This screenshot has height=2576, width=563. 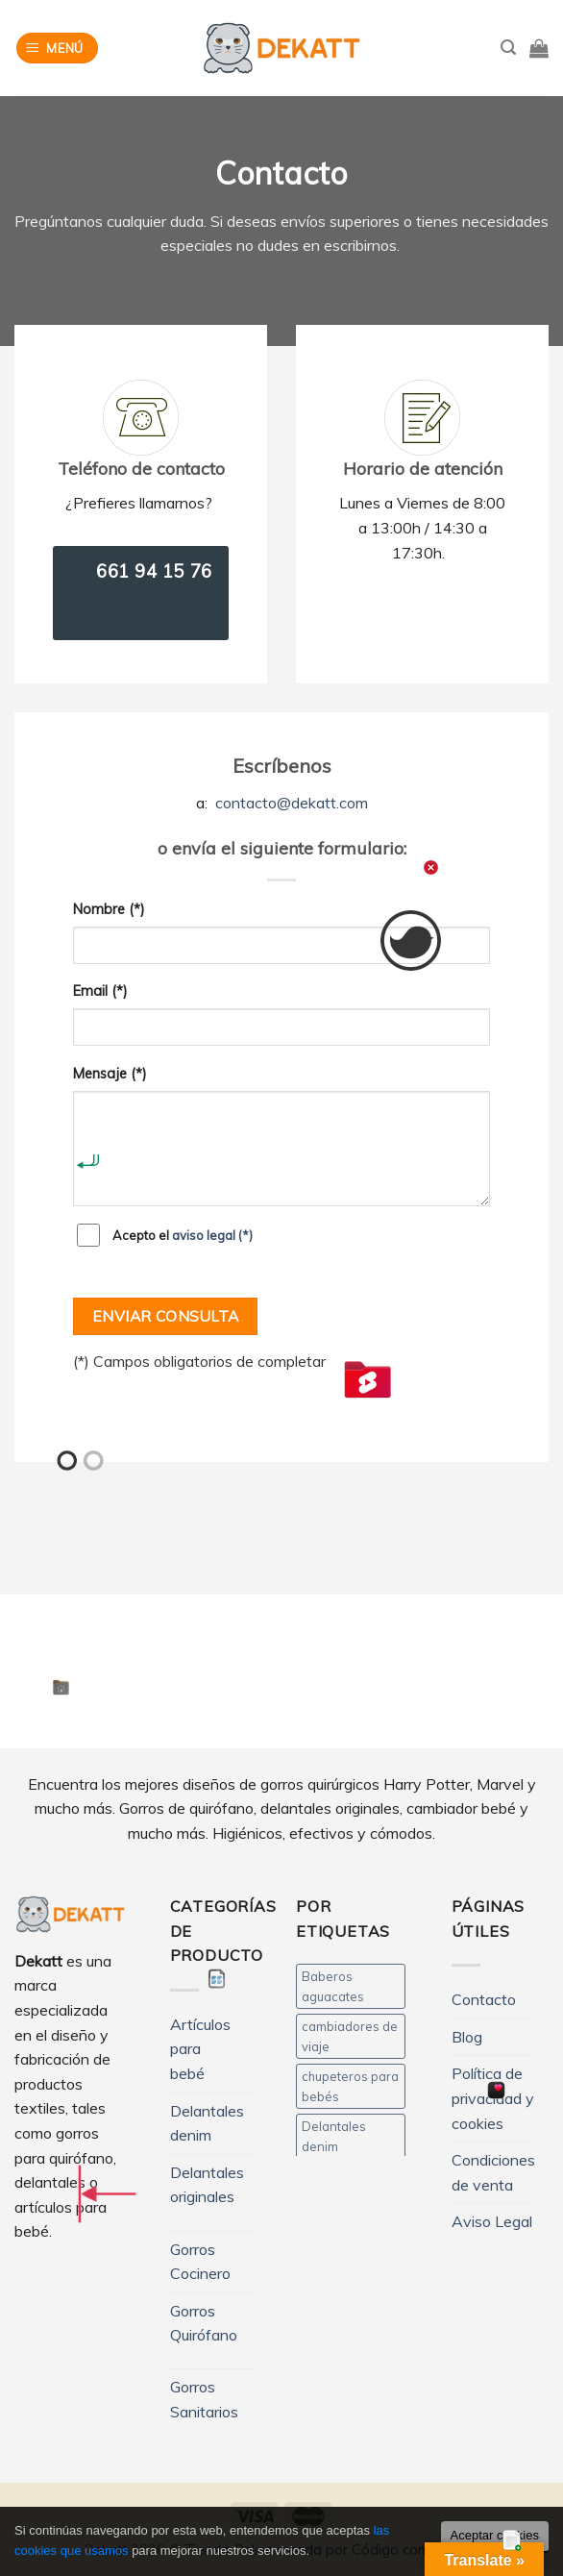 I want to click on open the health app, so click(x=496, y=2090).